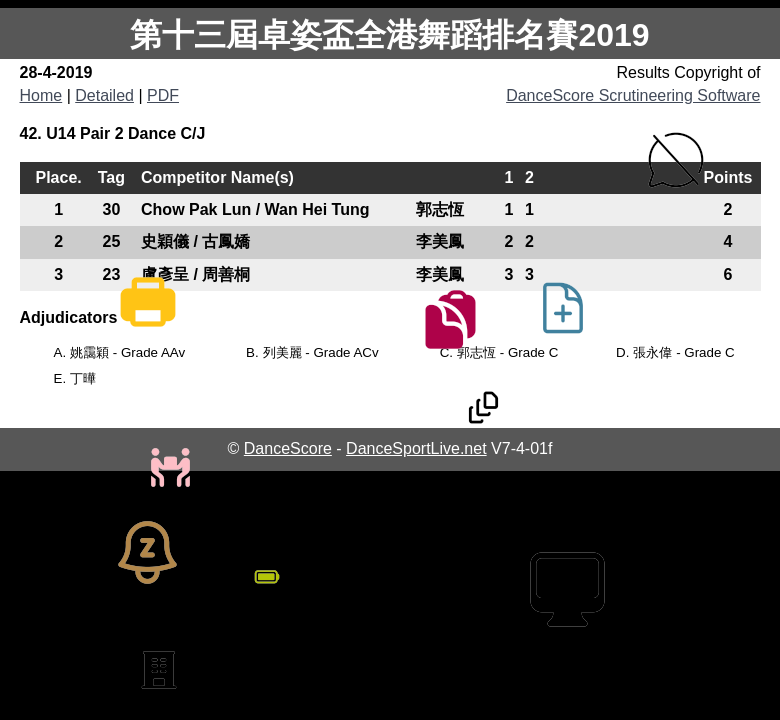 This screenshot has width=780, height=720. I want to click on mute or disable chat notifications, so click(676, 160).